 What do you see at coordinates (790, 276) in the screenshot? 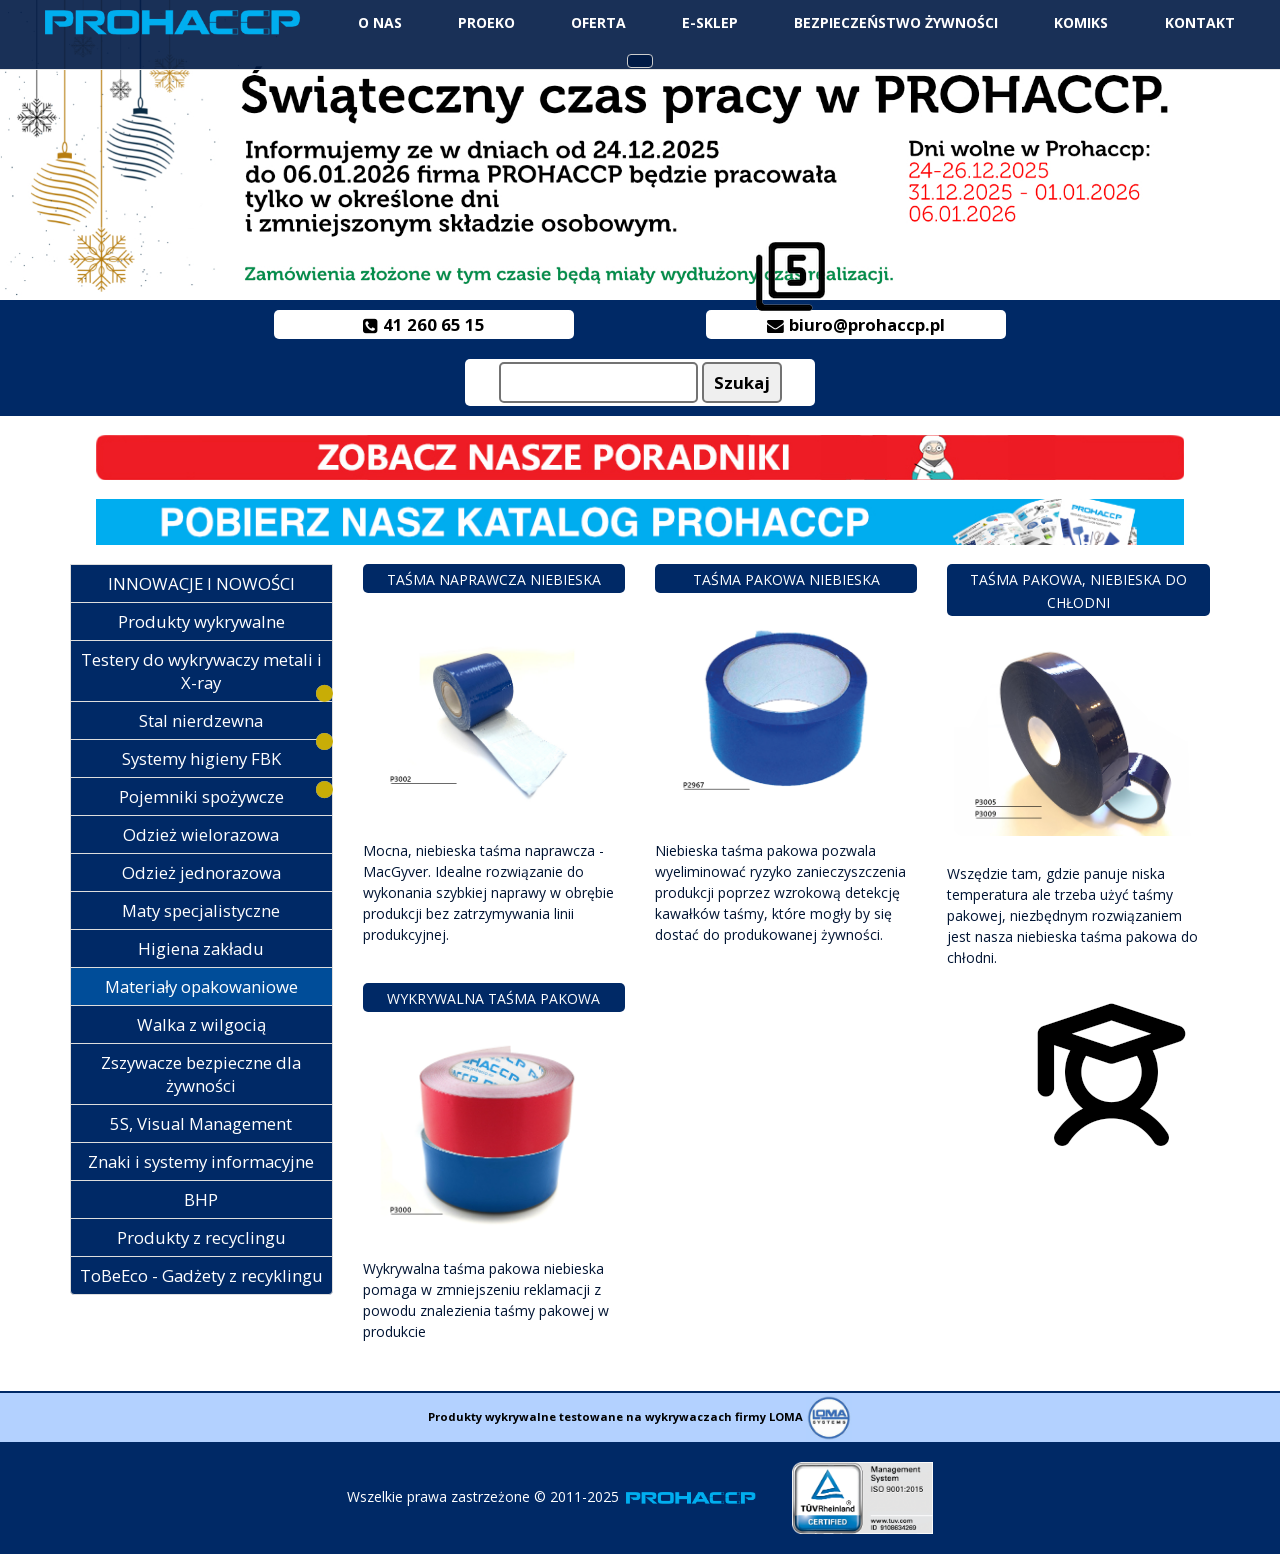
I see `indicates 5 items or layers selected` at bounding box center [790, 276].